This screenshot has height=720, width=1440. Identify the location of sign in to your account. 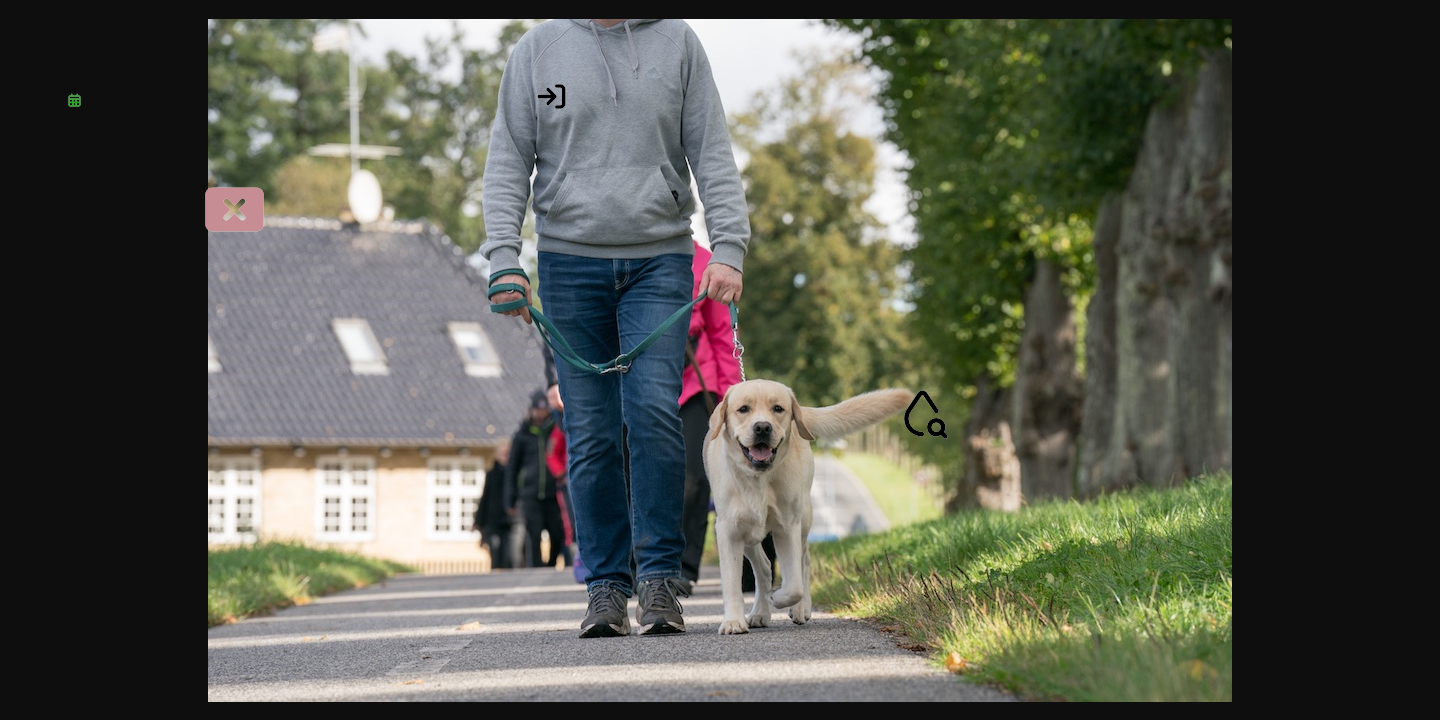
(551, 96).